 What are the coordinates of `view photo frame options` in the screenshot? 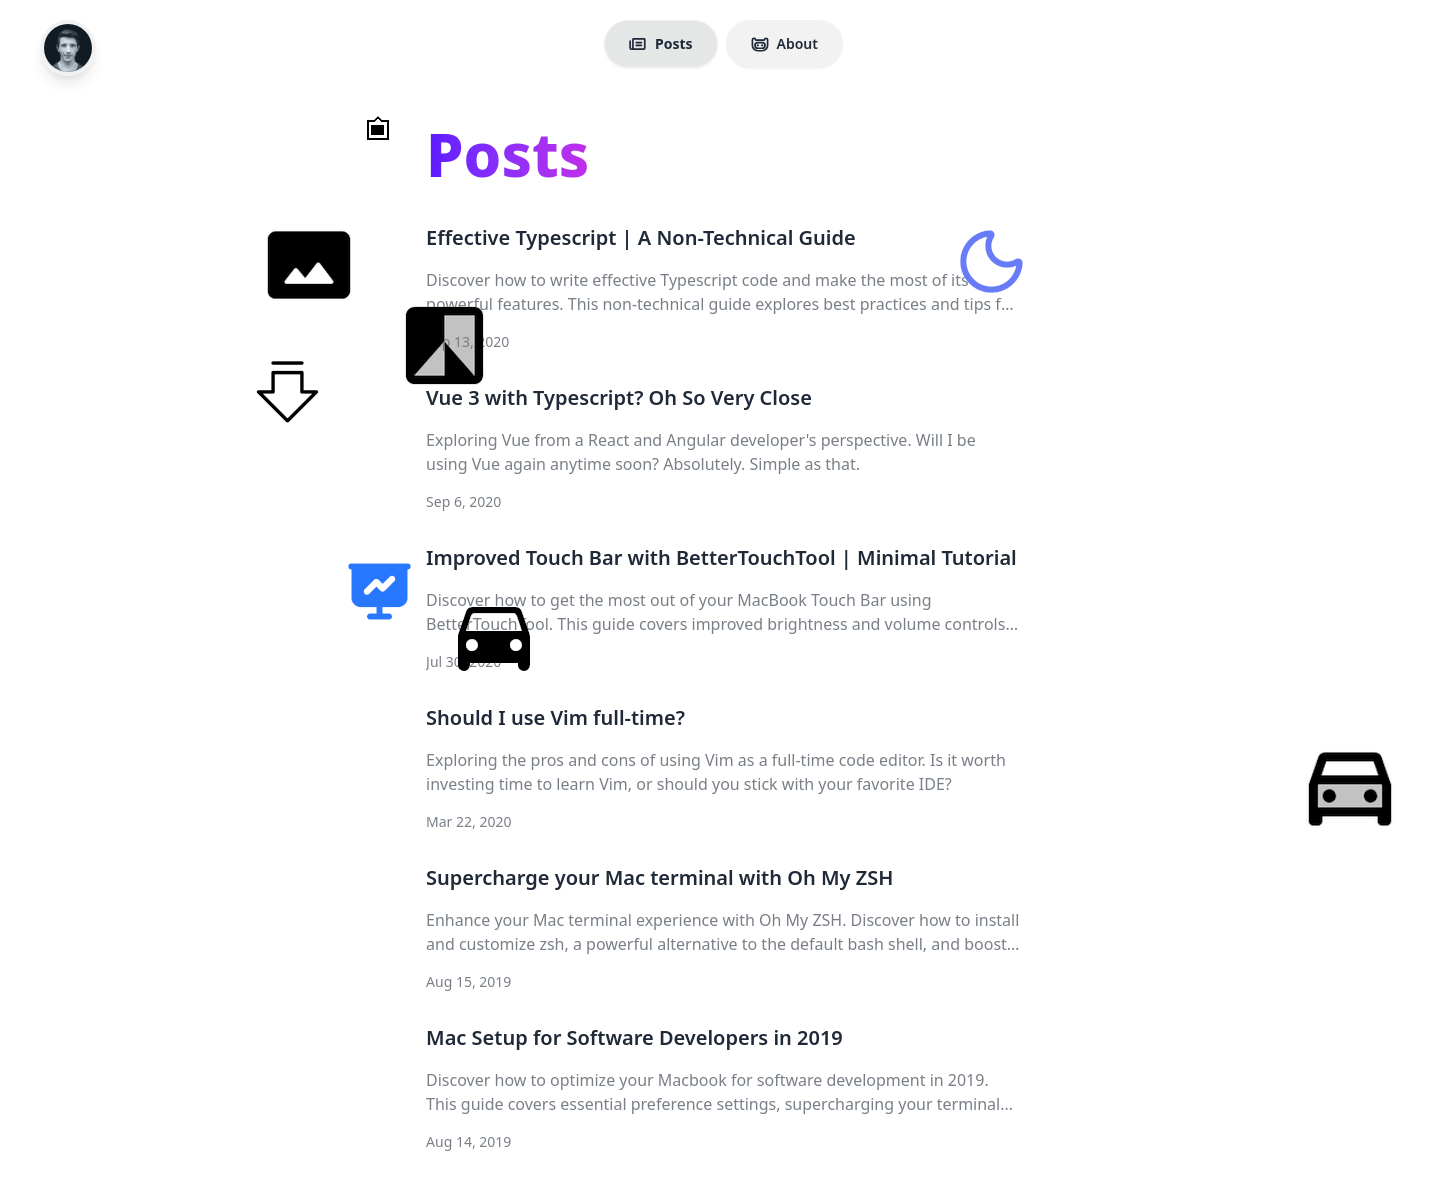 It's located at (378, 129).